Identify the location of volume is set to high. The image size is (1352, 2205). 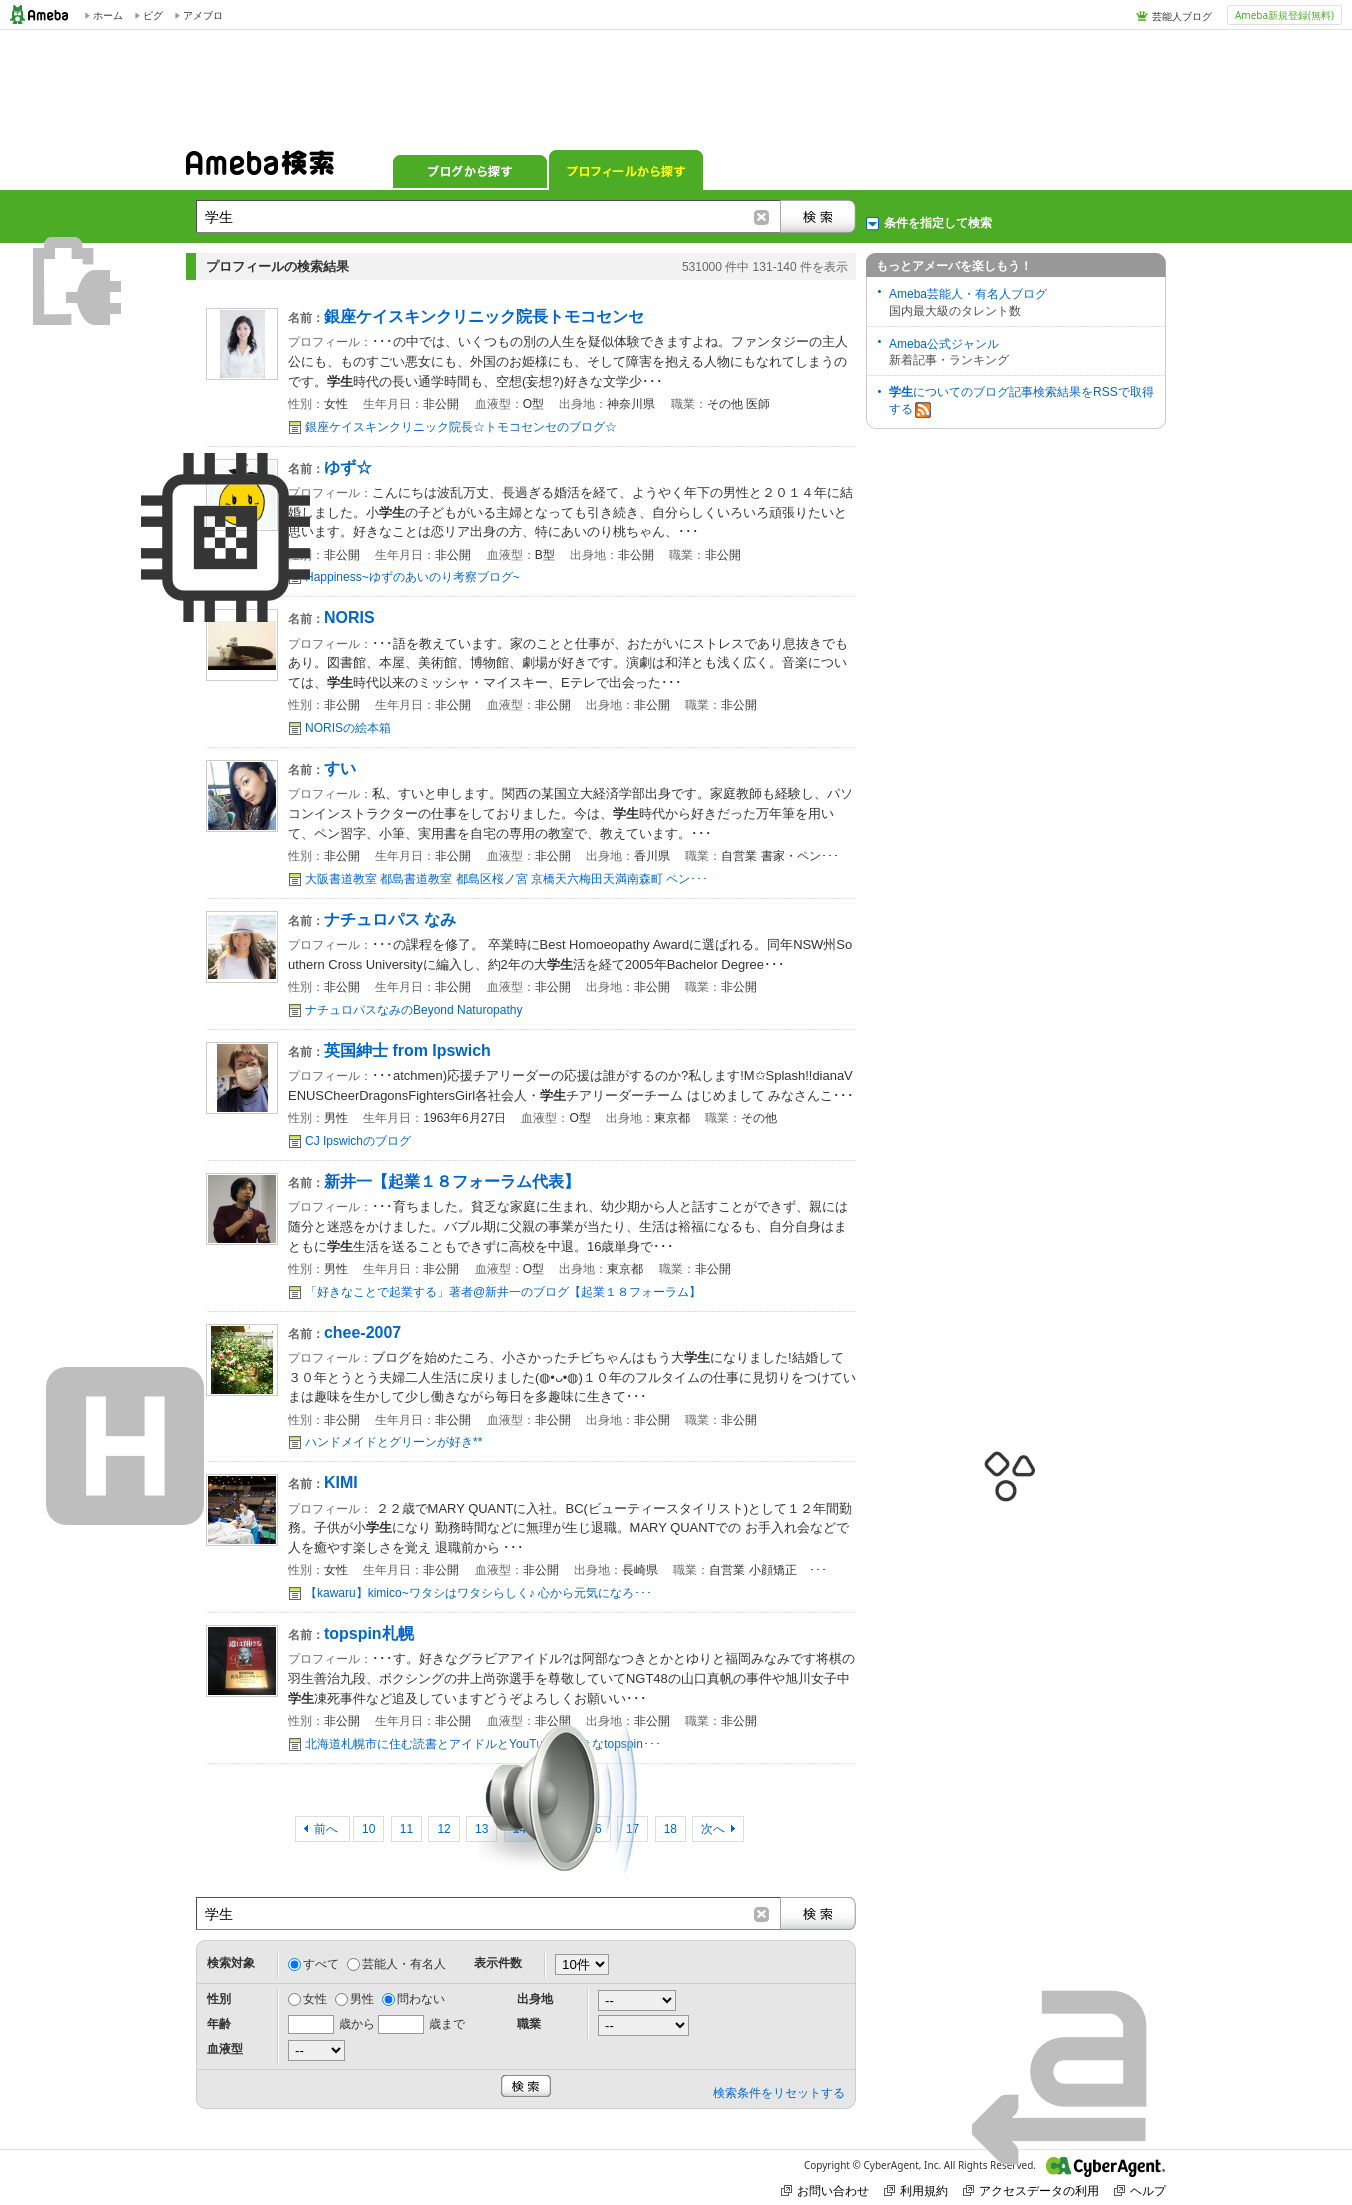
(559, 1798).